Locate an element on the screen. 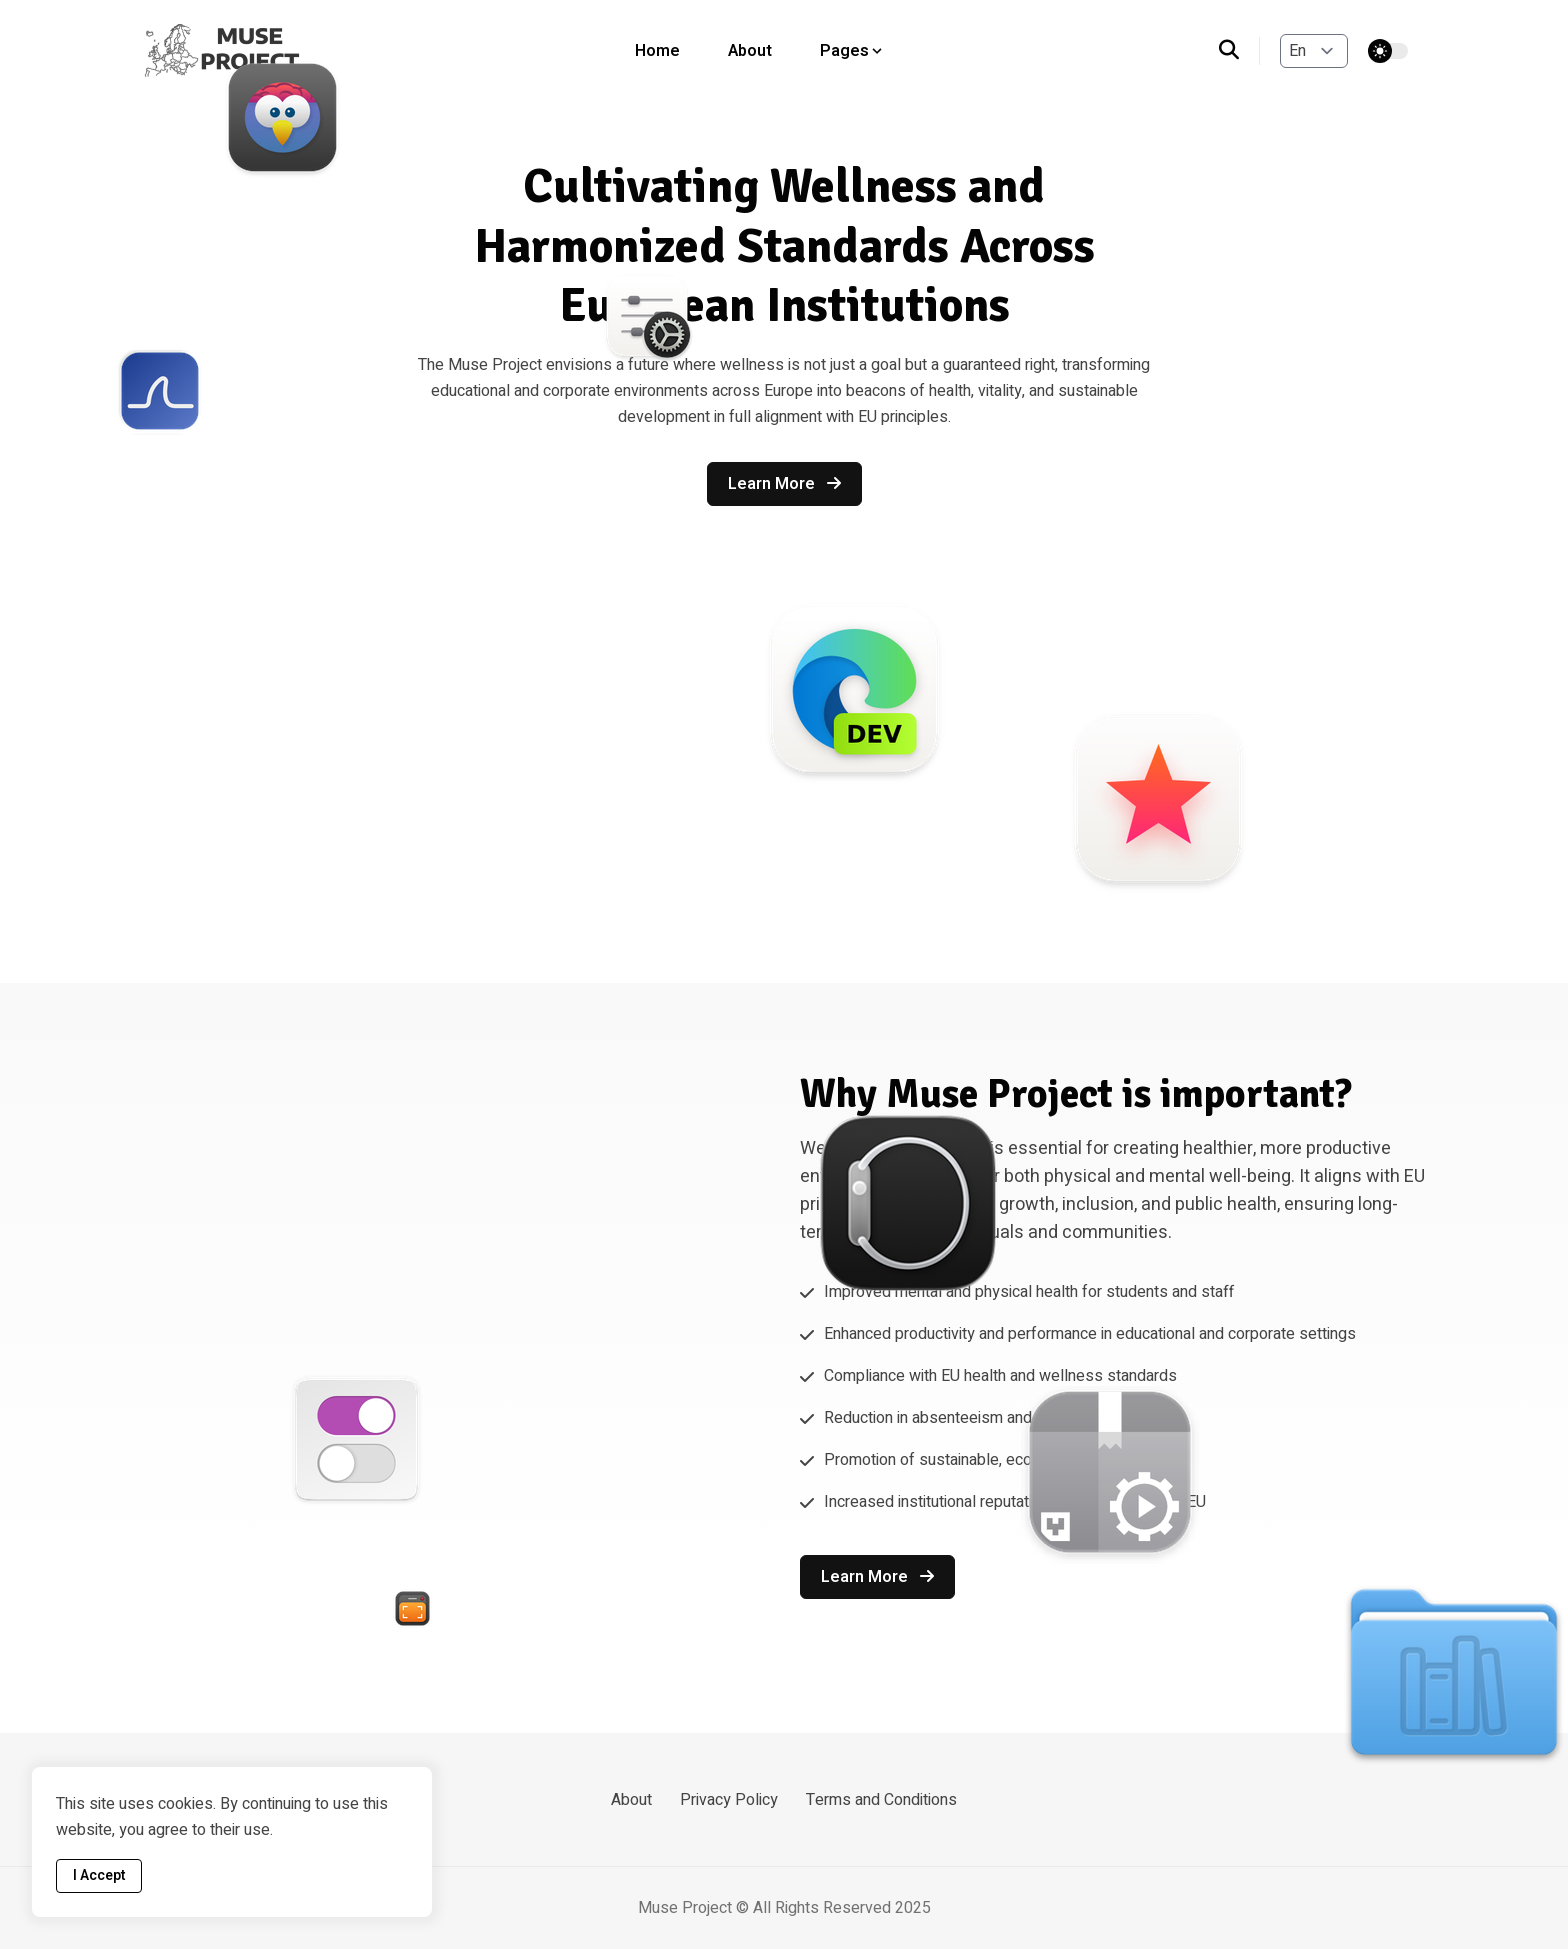  open wireshark network protocol analyzer is located at coordinates (160, 391).